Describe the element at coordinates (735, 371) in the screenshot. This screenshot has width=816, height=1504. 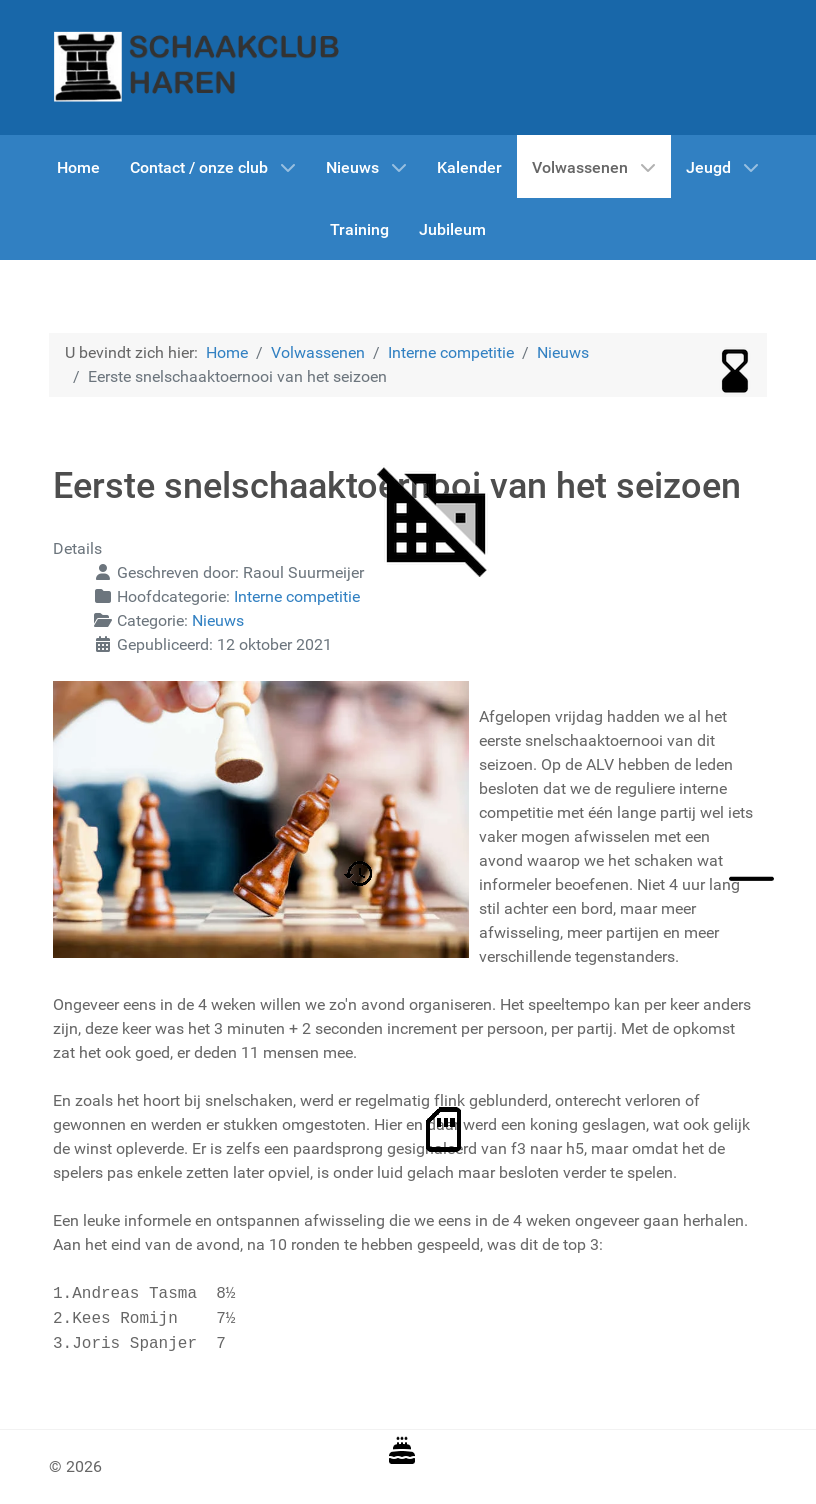
I see `indicates time remaining or countdown in progress` at that location.